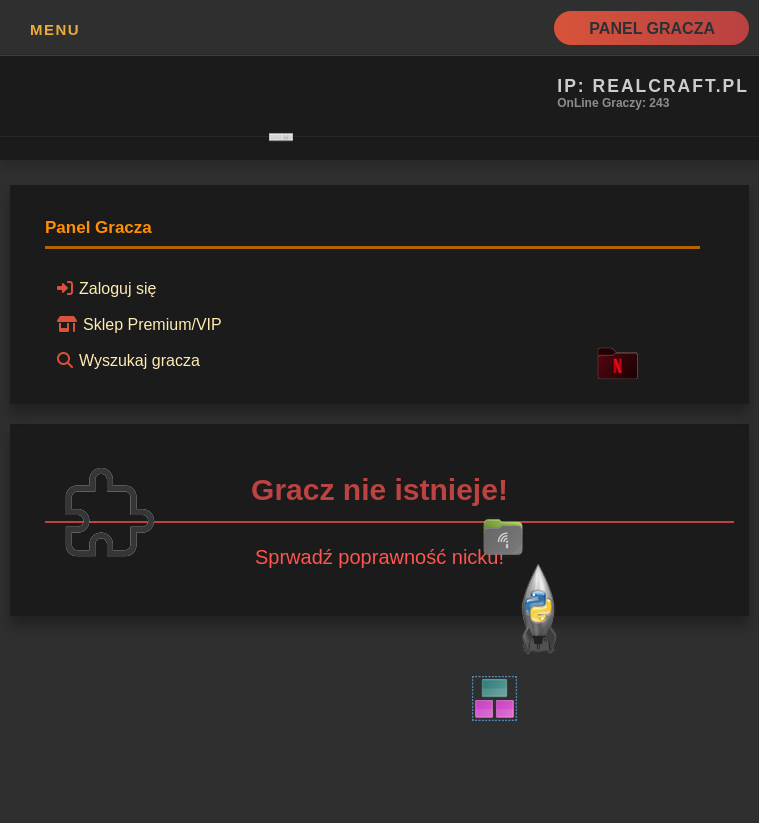 This screenshot has width=759, height=823. Describe the element at coordinates (617, 364) in the screenshot. I see `open folder containing netflix downloads or media` at that location.